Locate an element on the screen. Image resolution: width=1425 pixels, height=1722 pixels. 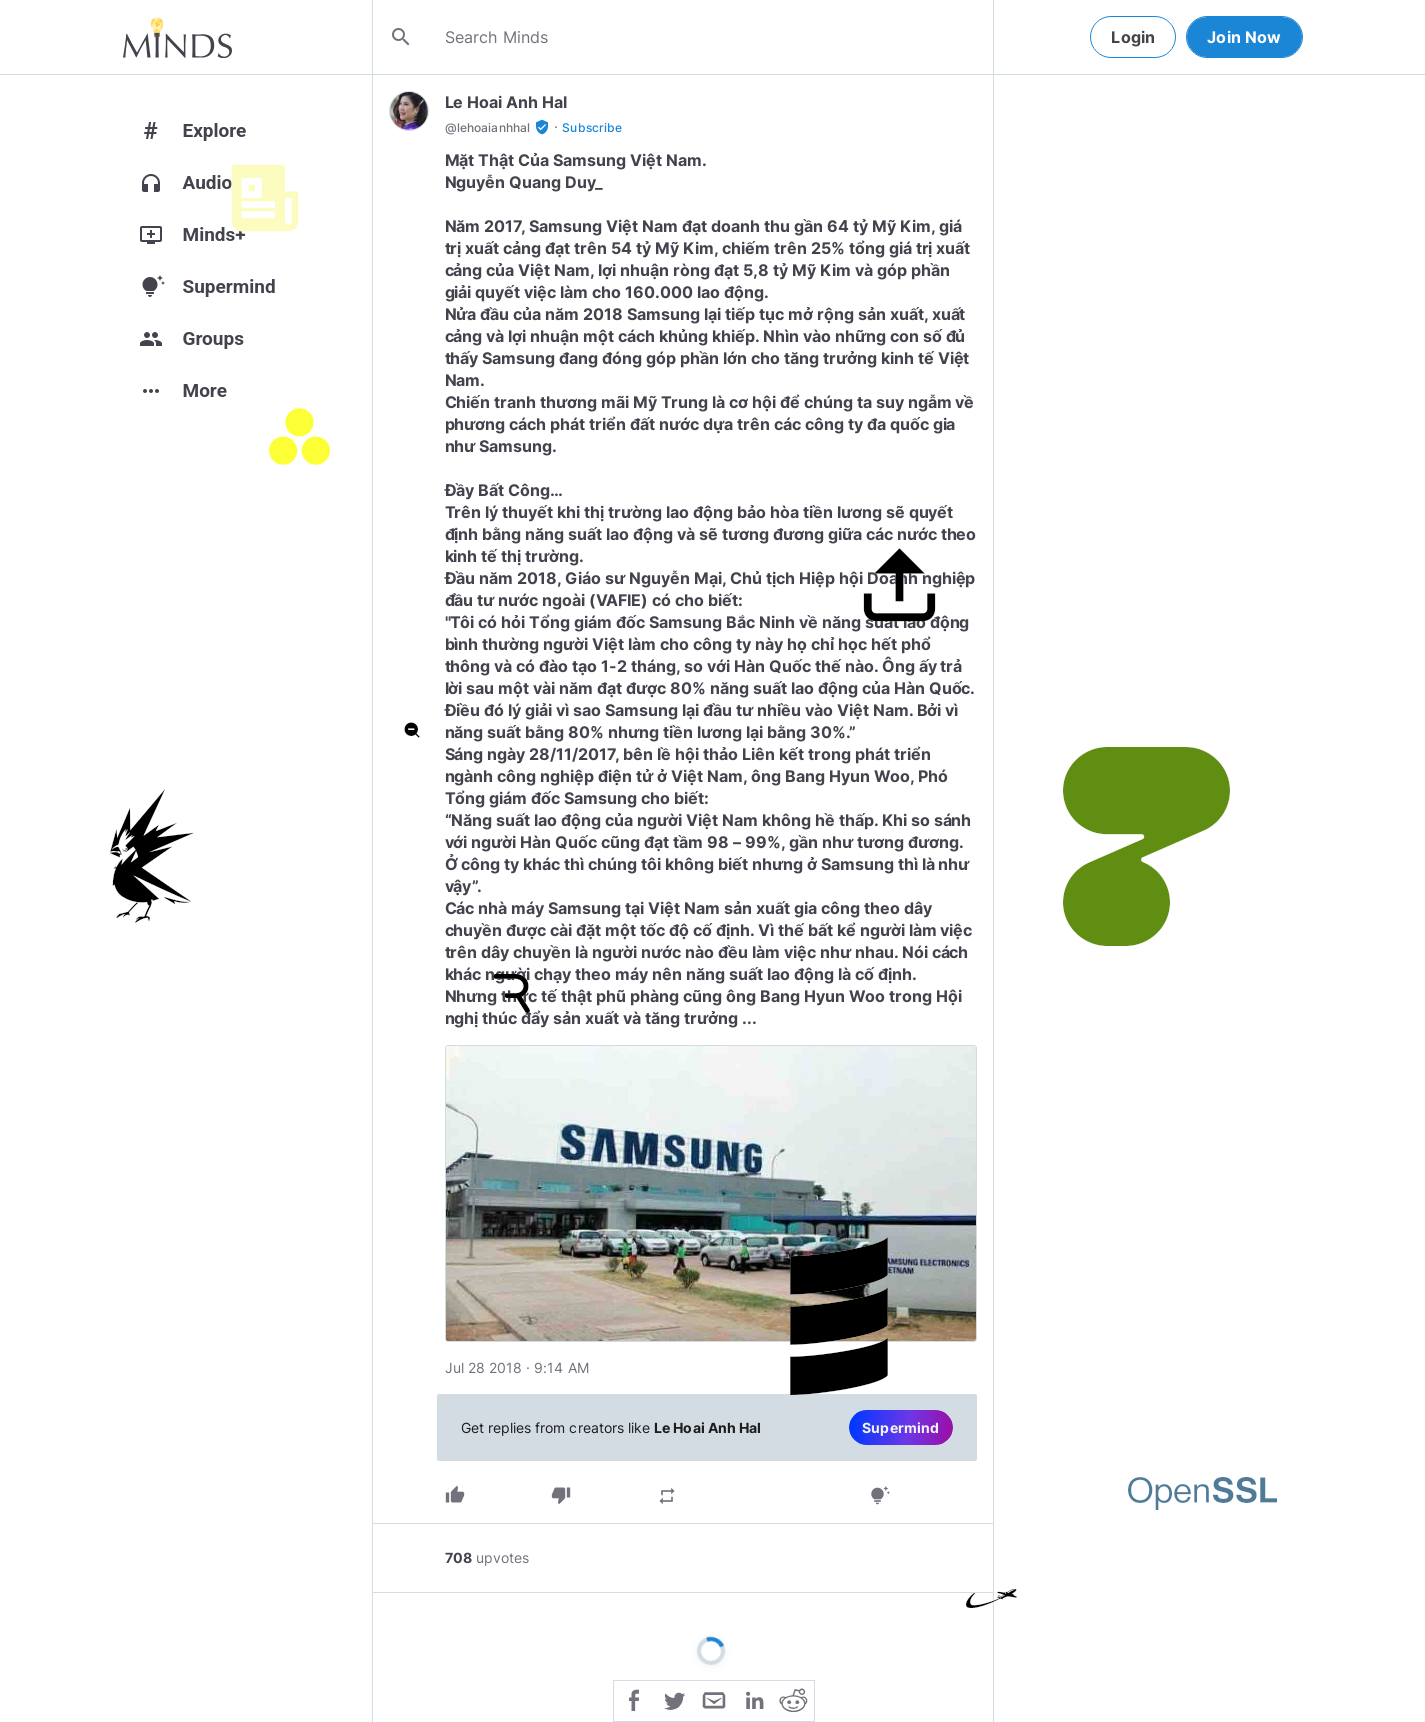
CD Projekt company logo is located at coordinates (152, 856).